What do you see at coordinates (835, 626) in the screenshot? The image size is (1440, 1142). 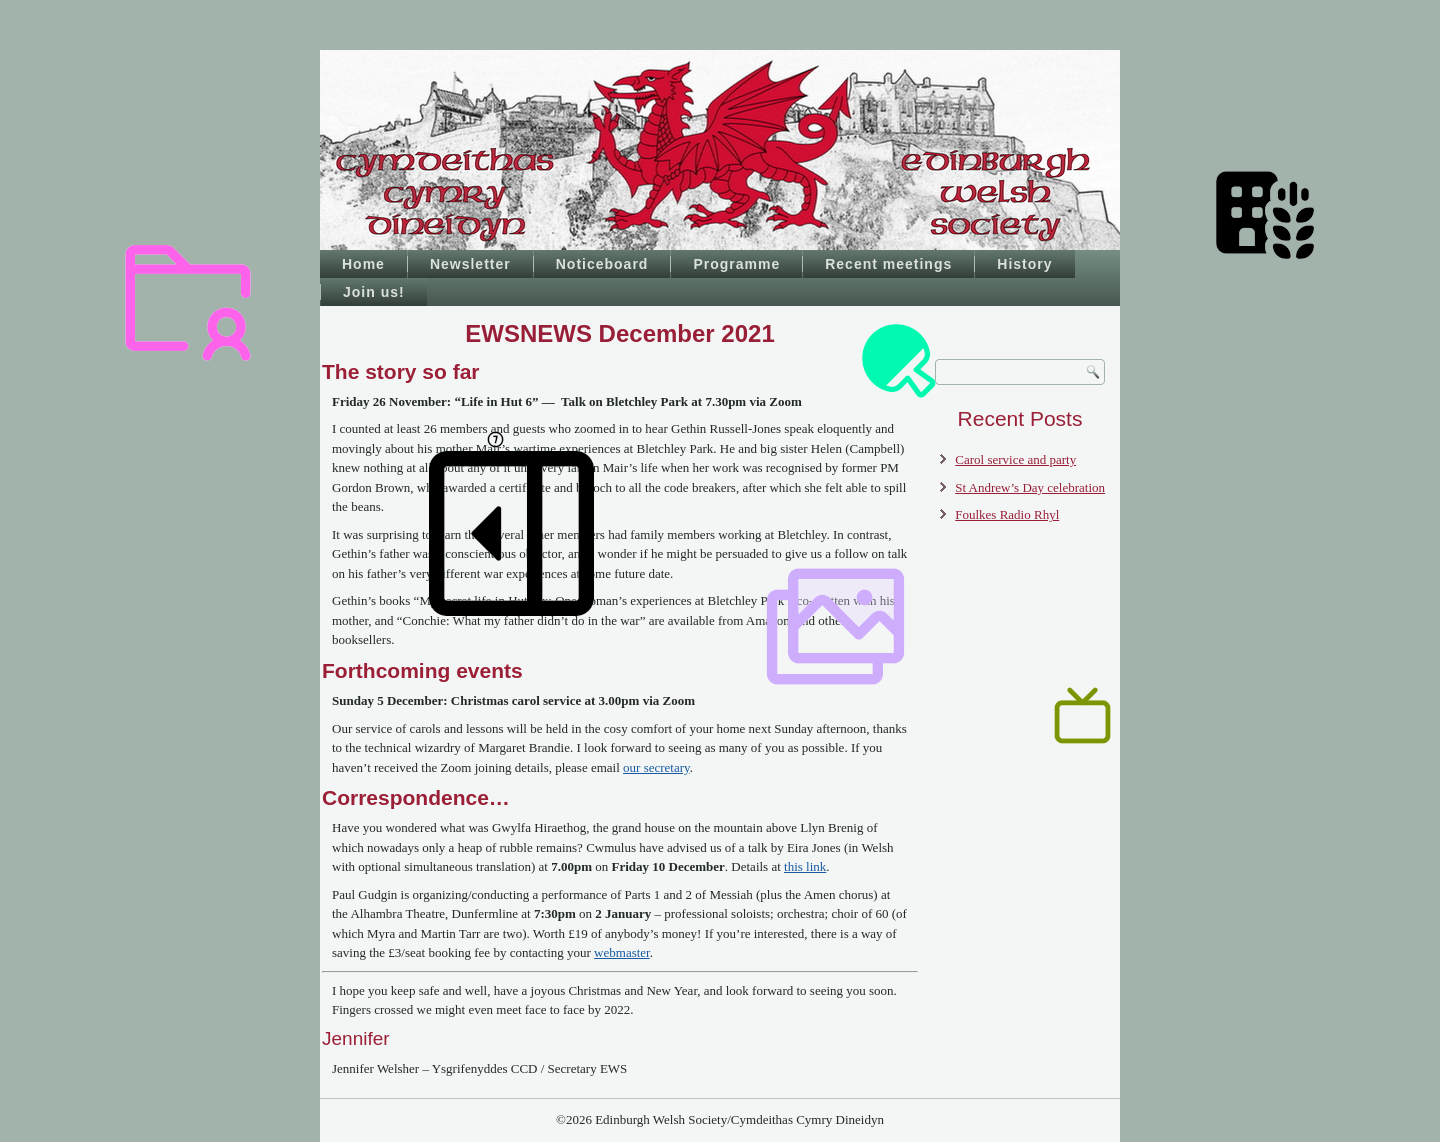 I see `view photo gallery or image library` at bounding box center [835, 626].